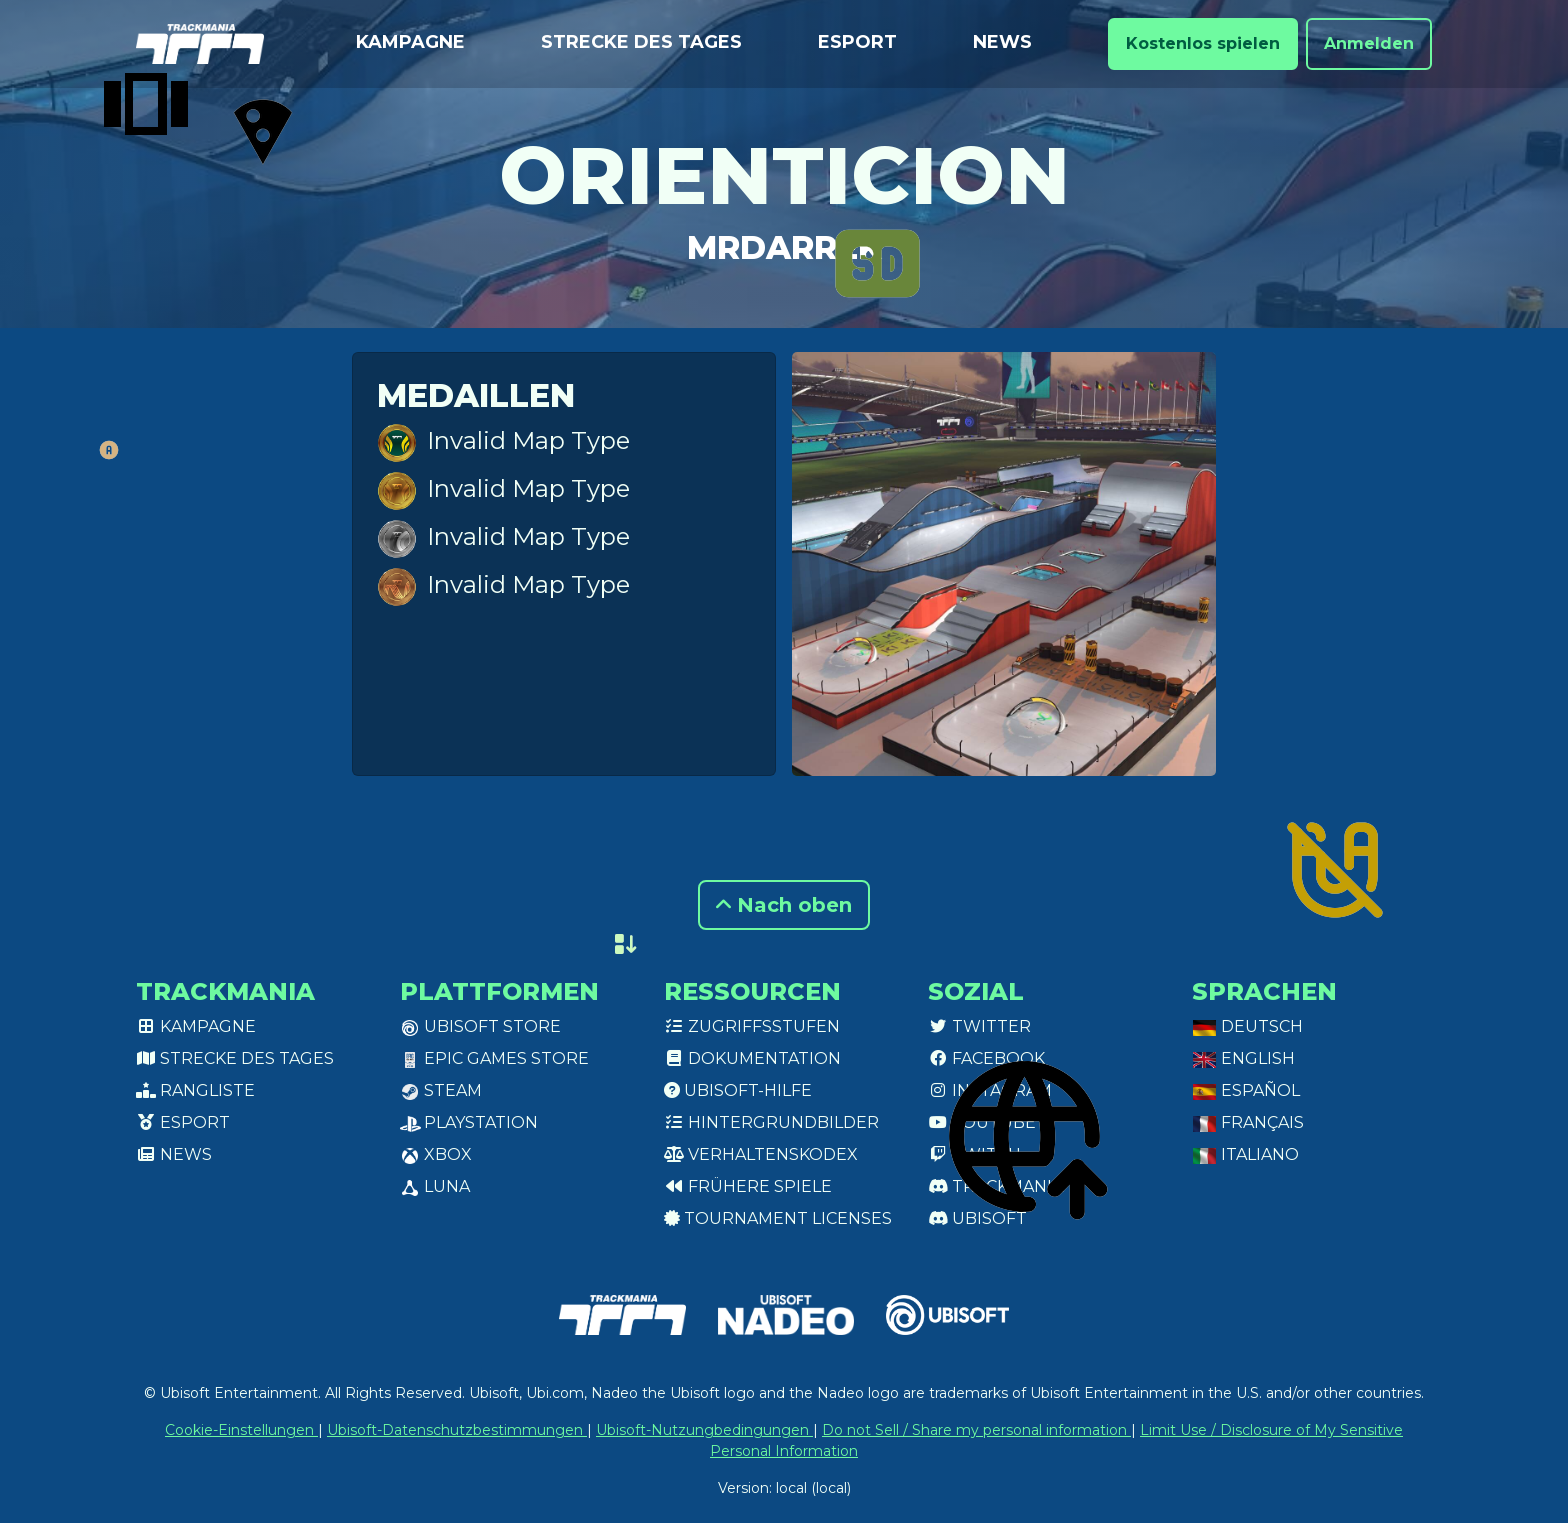  Describe the element at coordinates (1335, 870) in the screenshot. I see `disable magnetic snap or alignment` at that location.